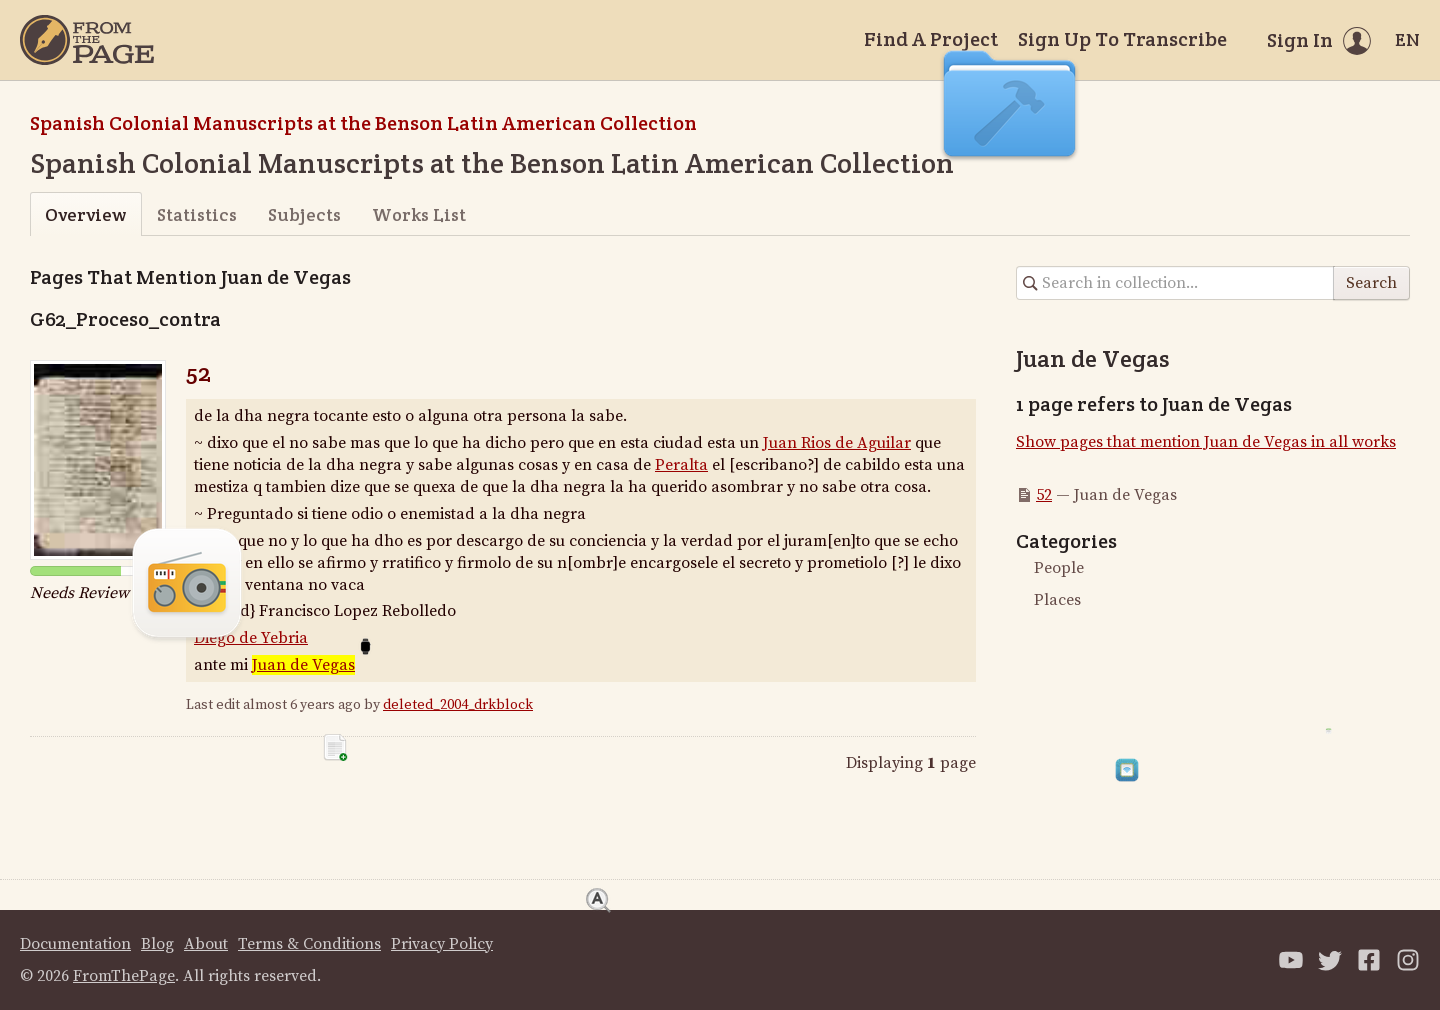 The height and width of the screenshot is (1010, 1440). What do you see at coordinates (365, 646) in the screenshot?
I see `apple watch series 10 device icon` at bounding box center [365, 646].